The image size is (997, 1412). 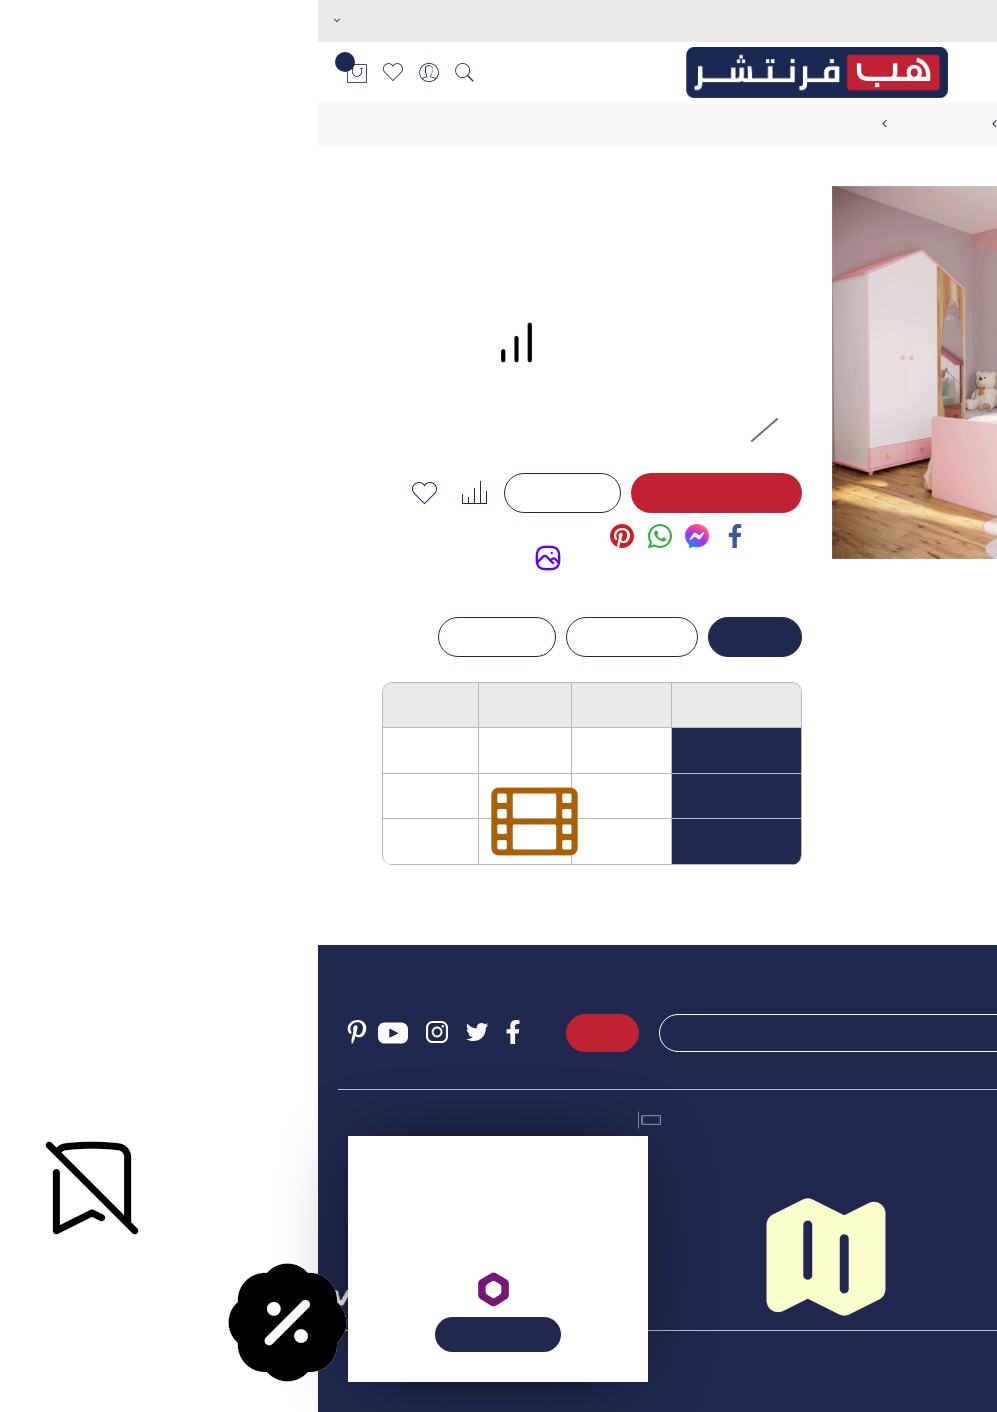 What do you see at coordinates (287, 1322) in the screenshot?
I see `view available discounts or promotions` at bounding box center [287, 1322].